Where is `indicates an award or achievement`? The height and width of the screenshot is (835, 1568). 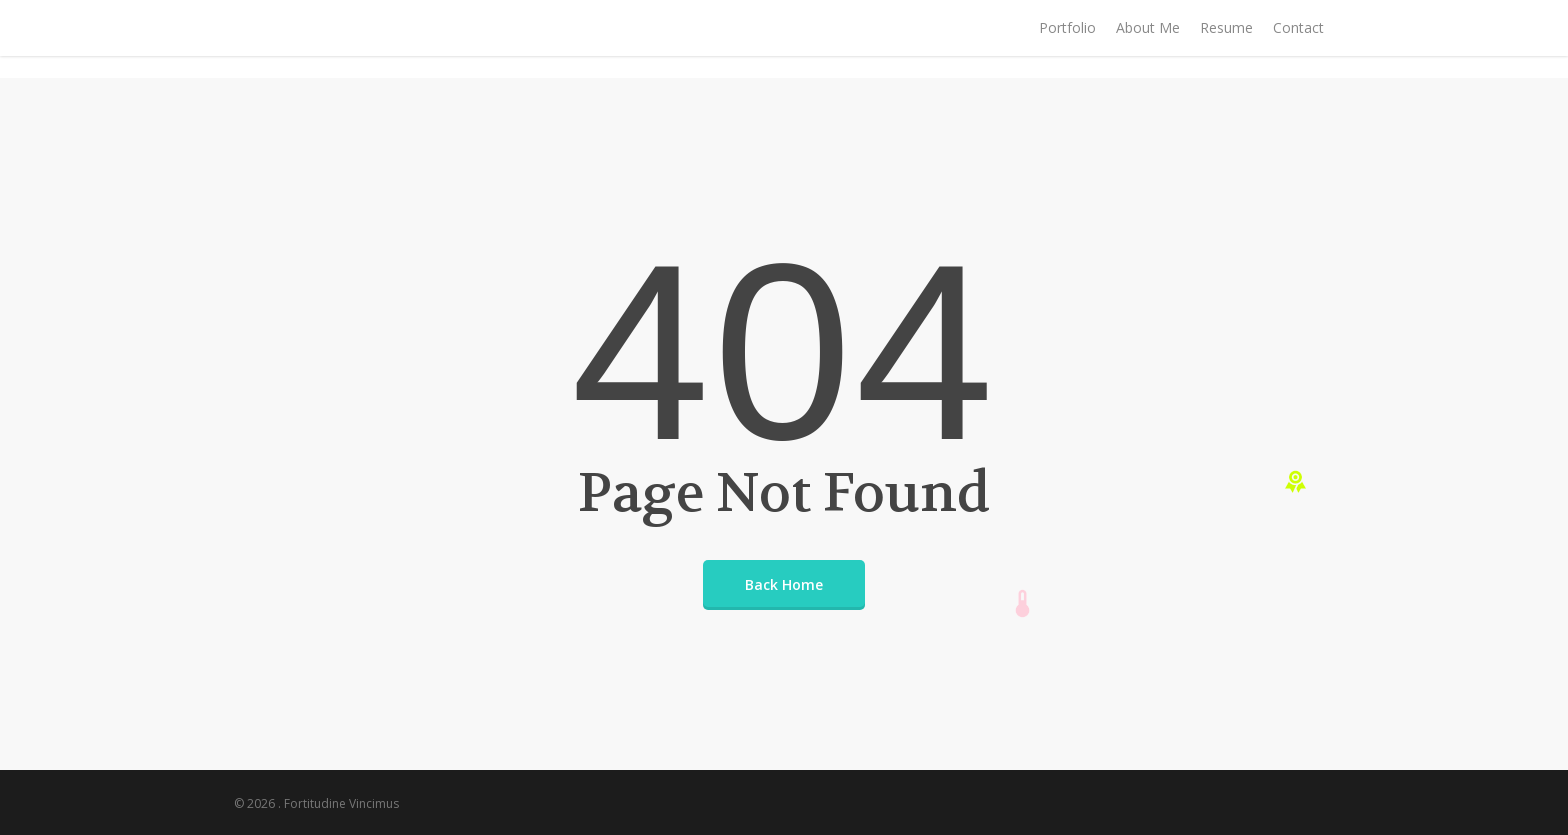
indicates an award or achievement is located at coordinates (1295, 481).